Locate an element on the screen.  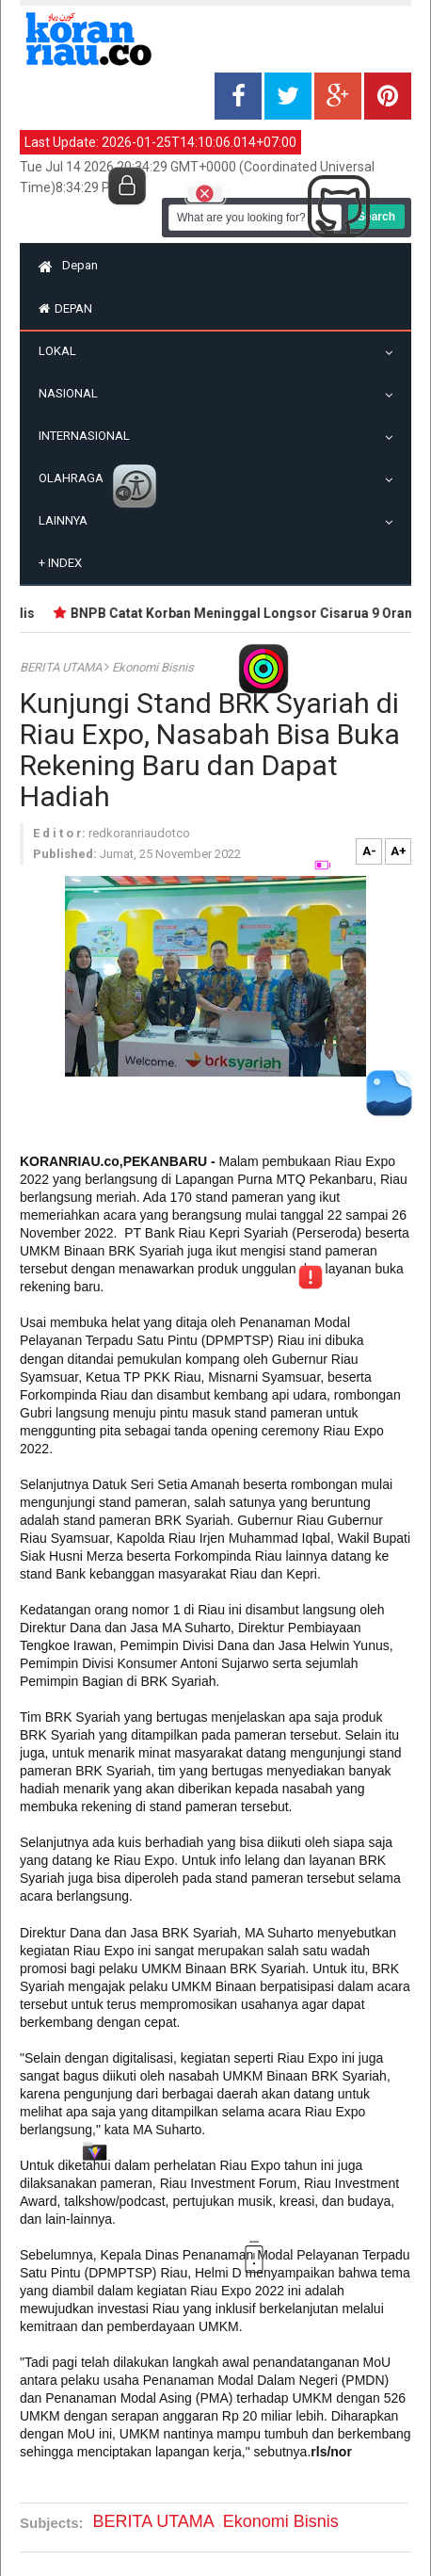
open voiceover accessibility settings is located at coordinates (135, 486).